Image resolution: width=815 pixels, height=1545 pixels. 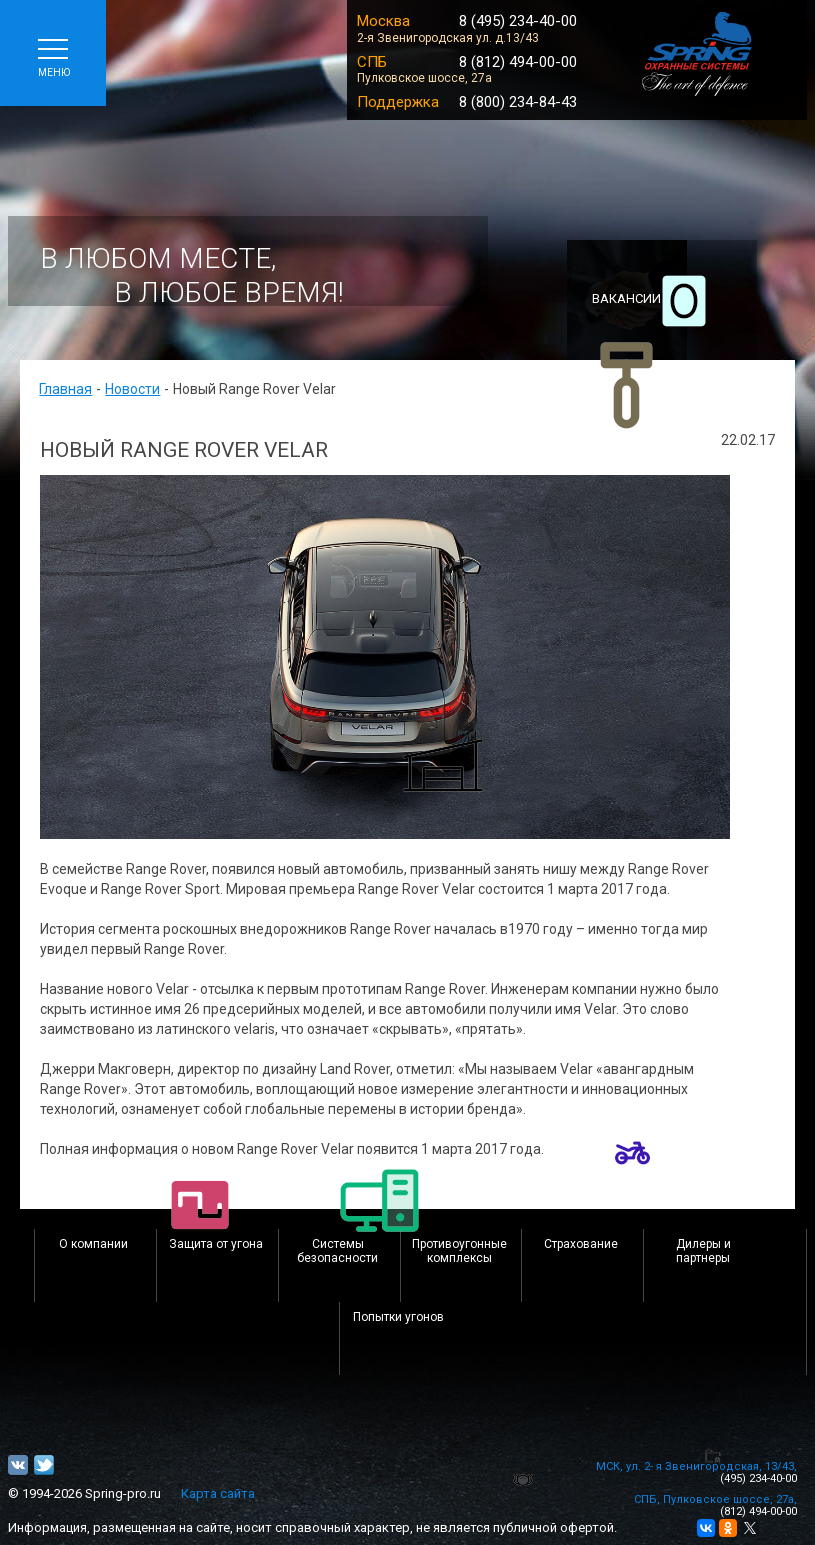 I want to click on indicates face mask required, so click(x=523, y=1480).